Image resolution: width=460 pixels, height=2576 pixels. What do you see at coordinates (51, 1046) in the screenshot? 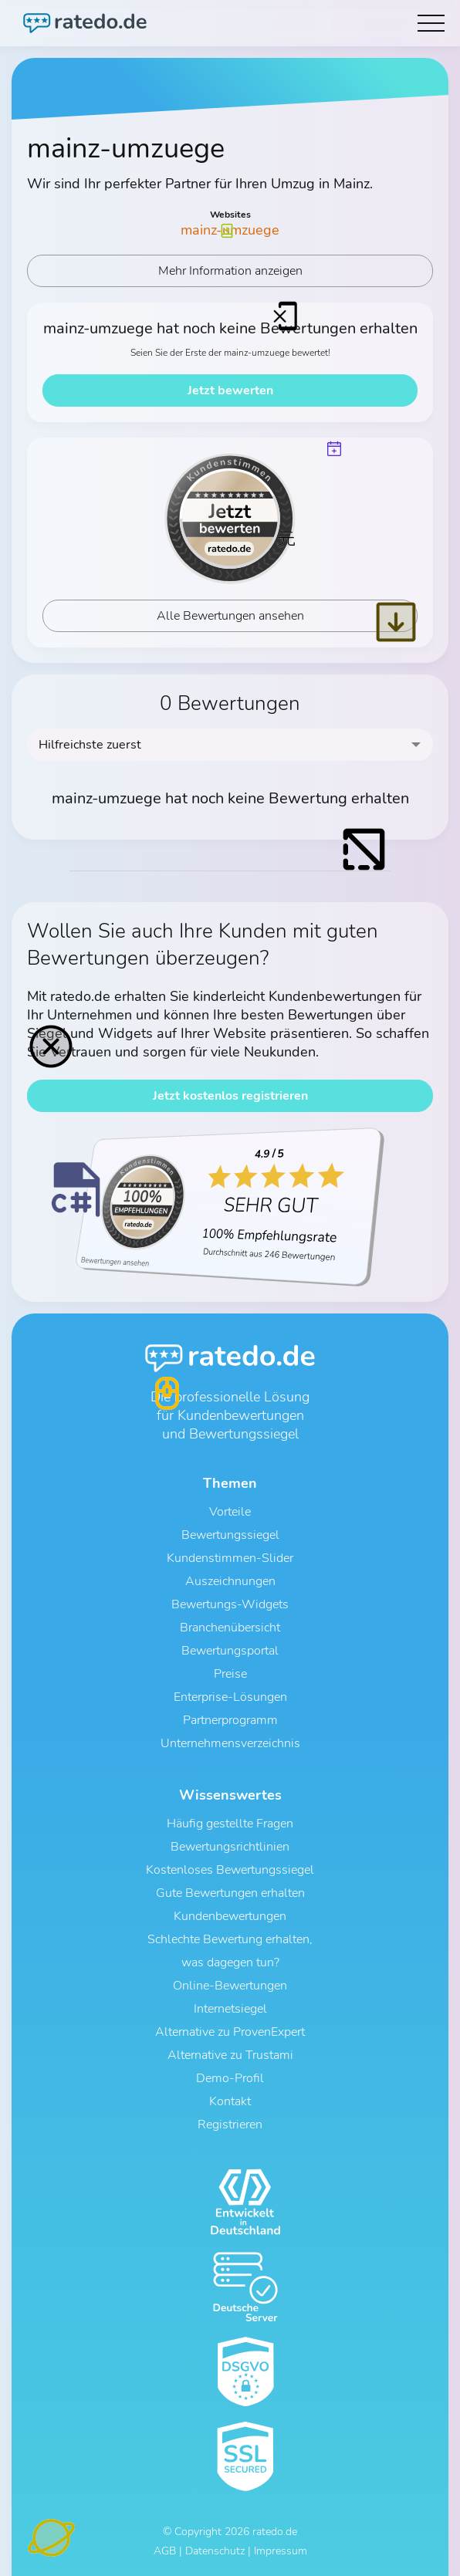
I see `close or dismiss a dialog` at bounding box center [51, 1046].